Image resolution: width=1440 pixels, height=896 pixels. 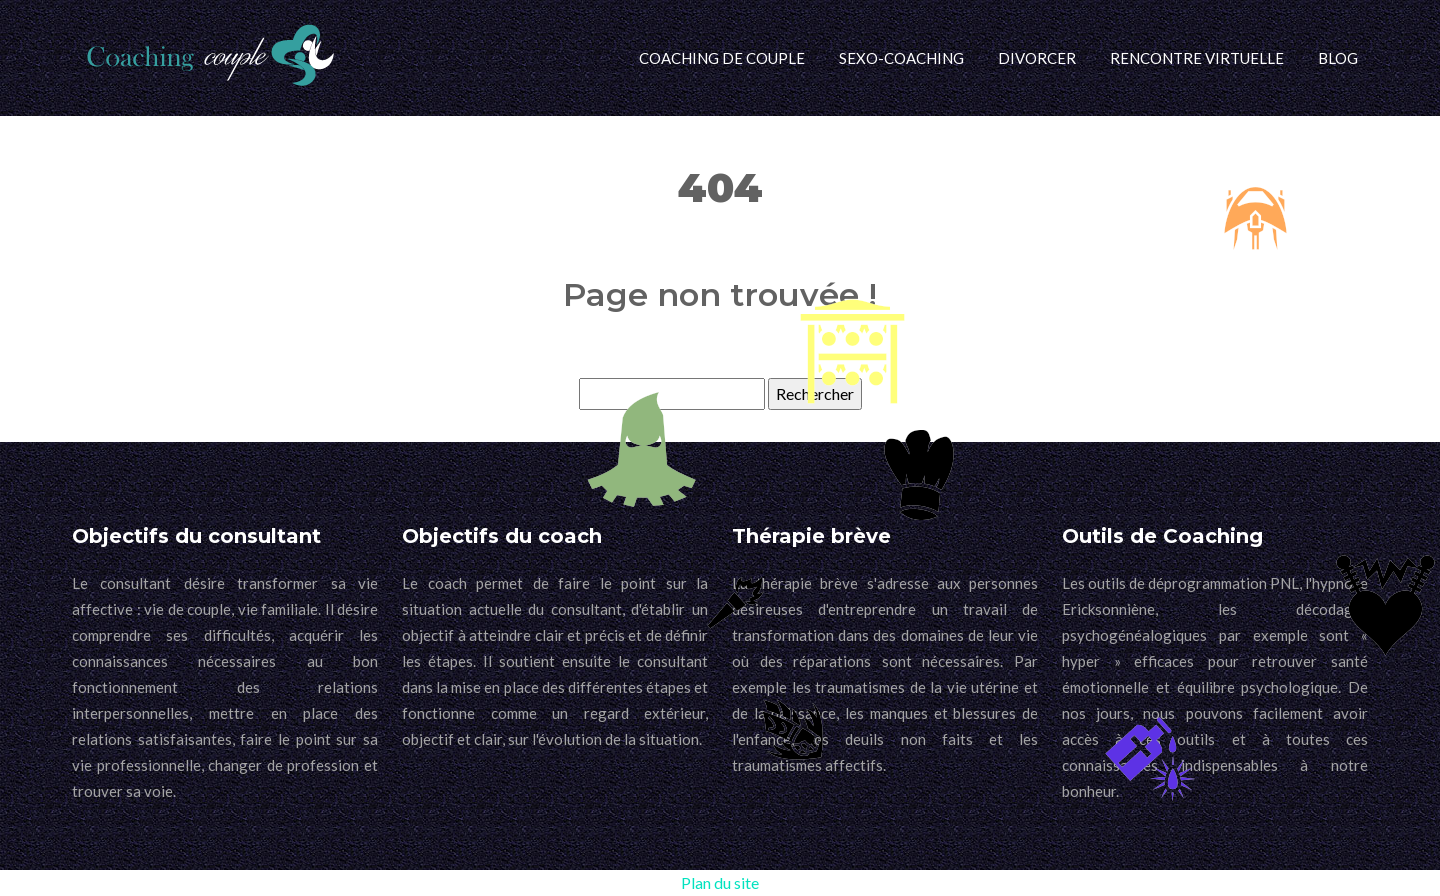 What do you see at coordinates (792, 729) in the screenshot?
I see `activate armor-piercing attack ability` at bounding box center [792, 729].